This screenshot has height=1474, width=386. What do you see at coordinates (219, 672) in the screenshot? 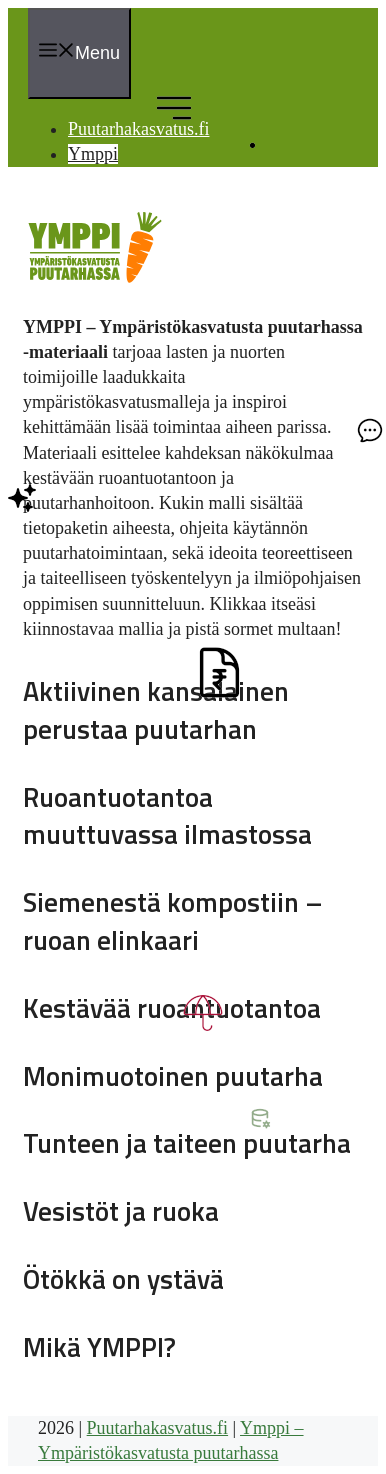
I see `view rupee payment document` at bounding box center [219, 672].